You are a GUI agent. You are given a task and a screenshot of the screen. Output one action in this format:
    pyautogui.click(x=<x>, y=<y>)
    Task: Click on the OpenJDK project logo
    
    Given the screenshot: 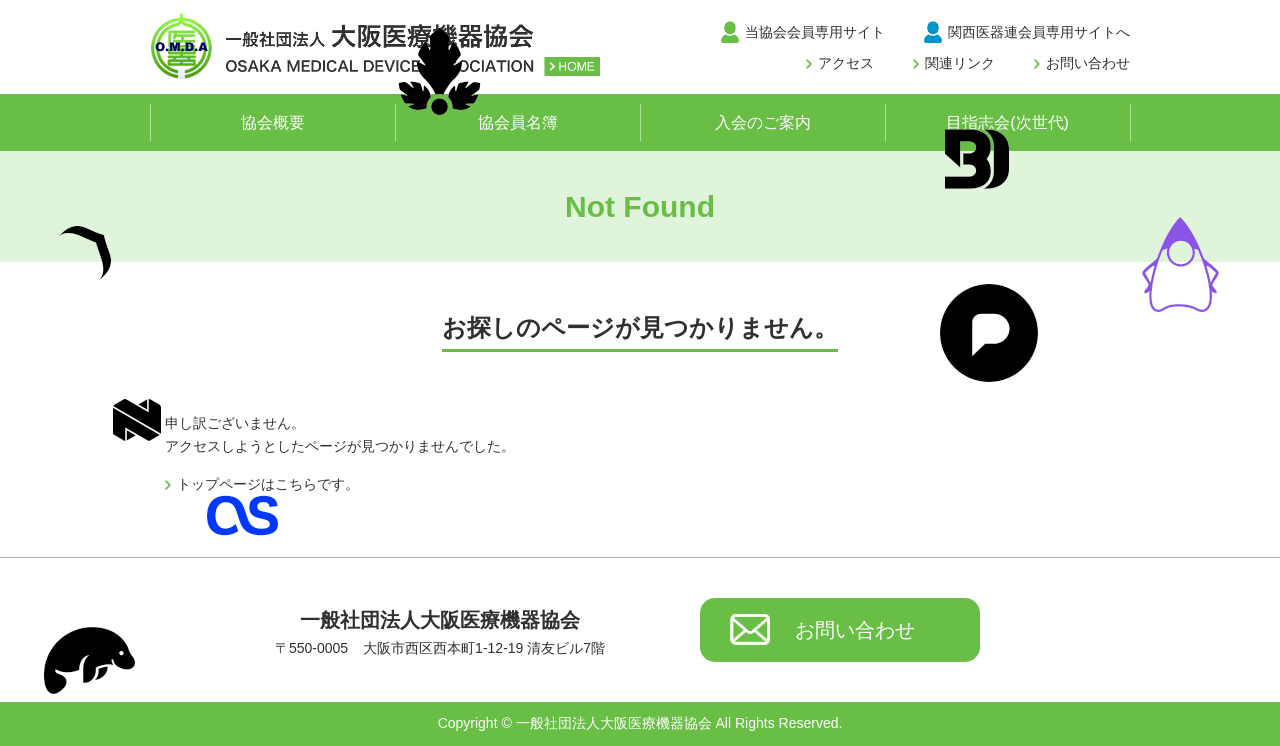 What is the action you would take?
    pyautogui.click(x=1180, y=264)
    